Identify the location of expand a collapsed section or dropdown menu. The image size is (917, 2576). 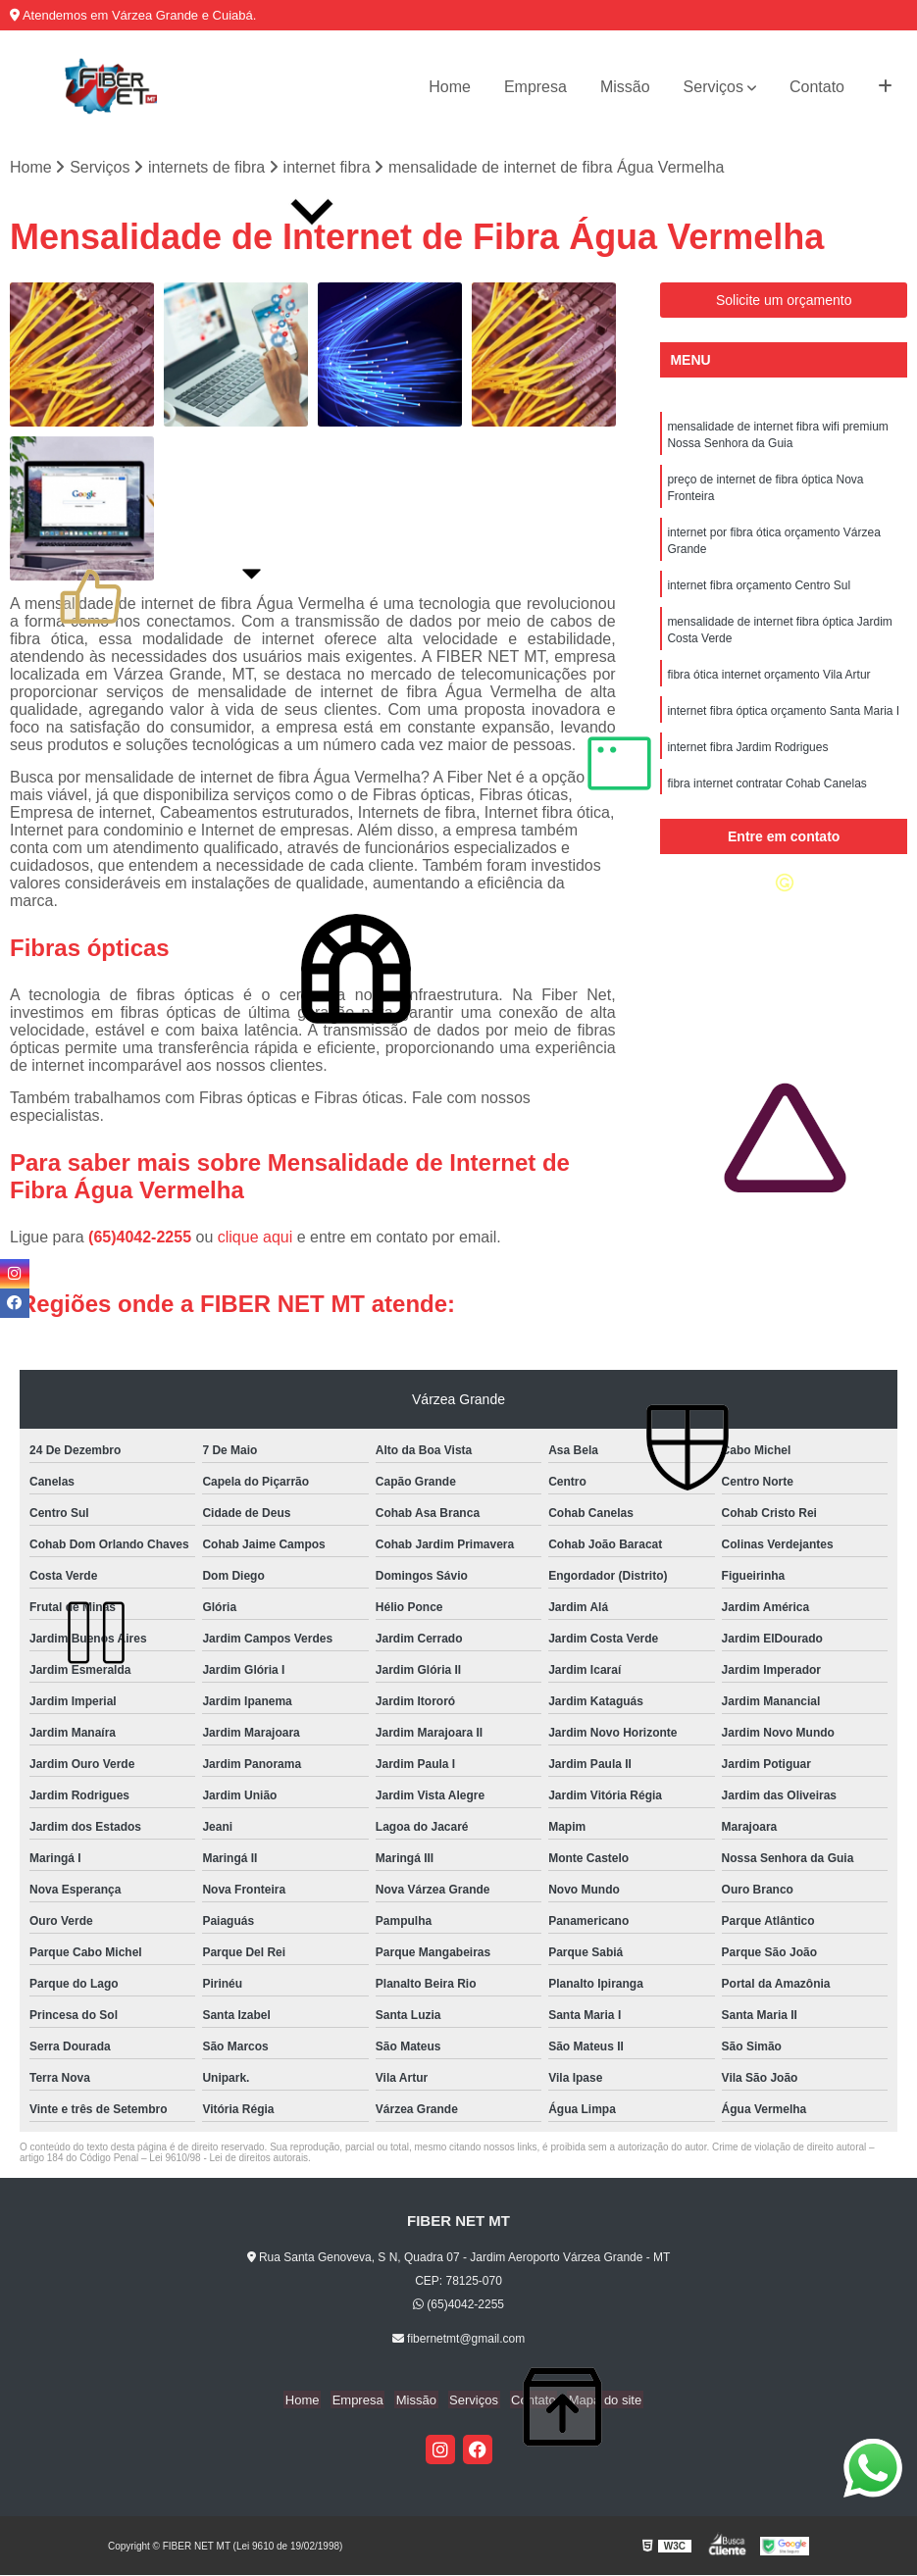
(312, 211).